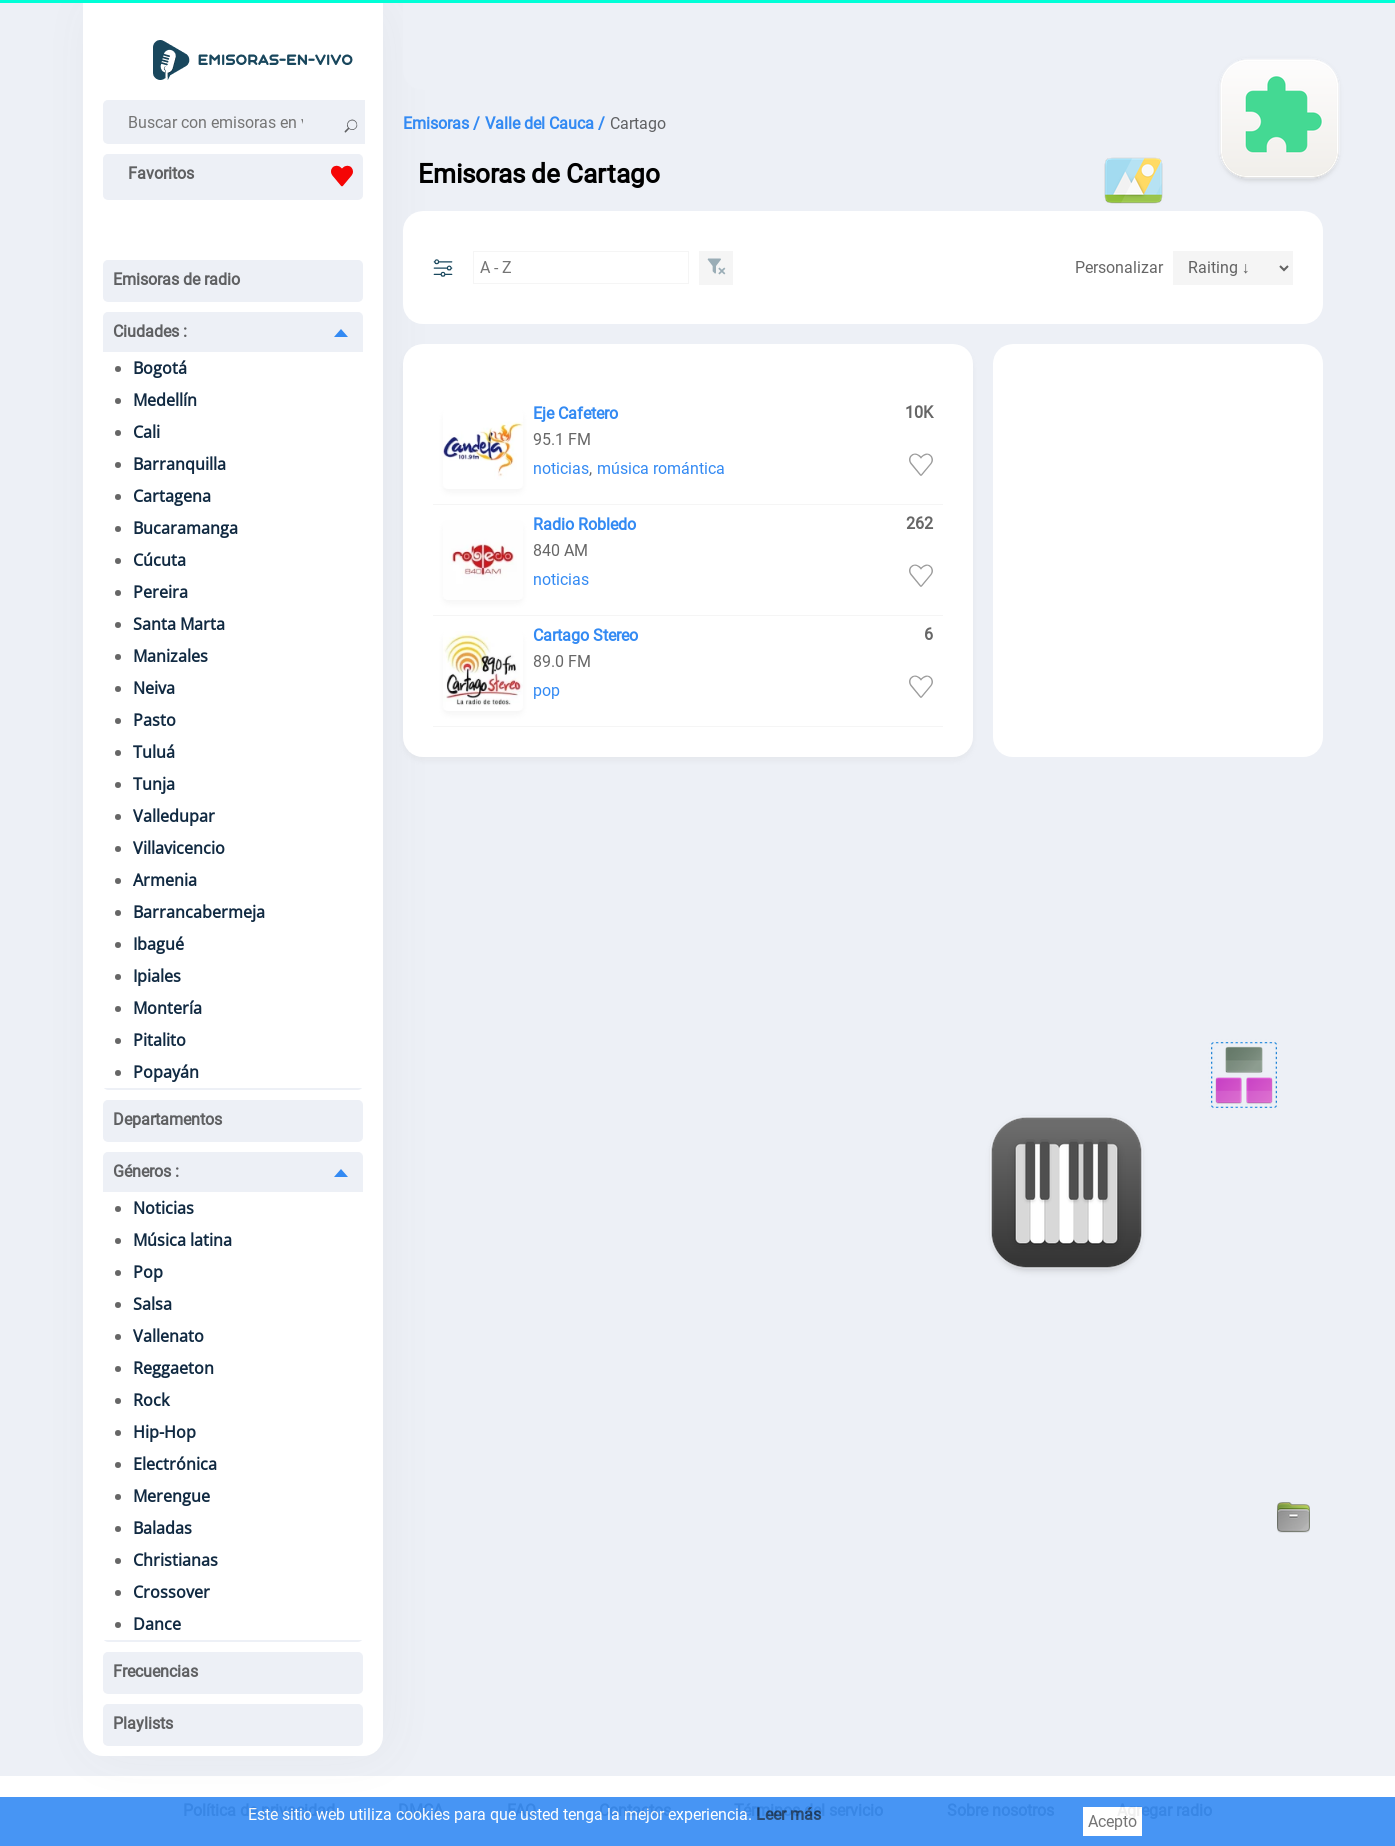 Image resolution: width=1395 pixels, height=1846 pixels. I want to click on open the nautilus file manager, so click(1293, 1516).